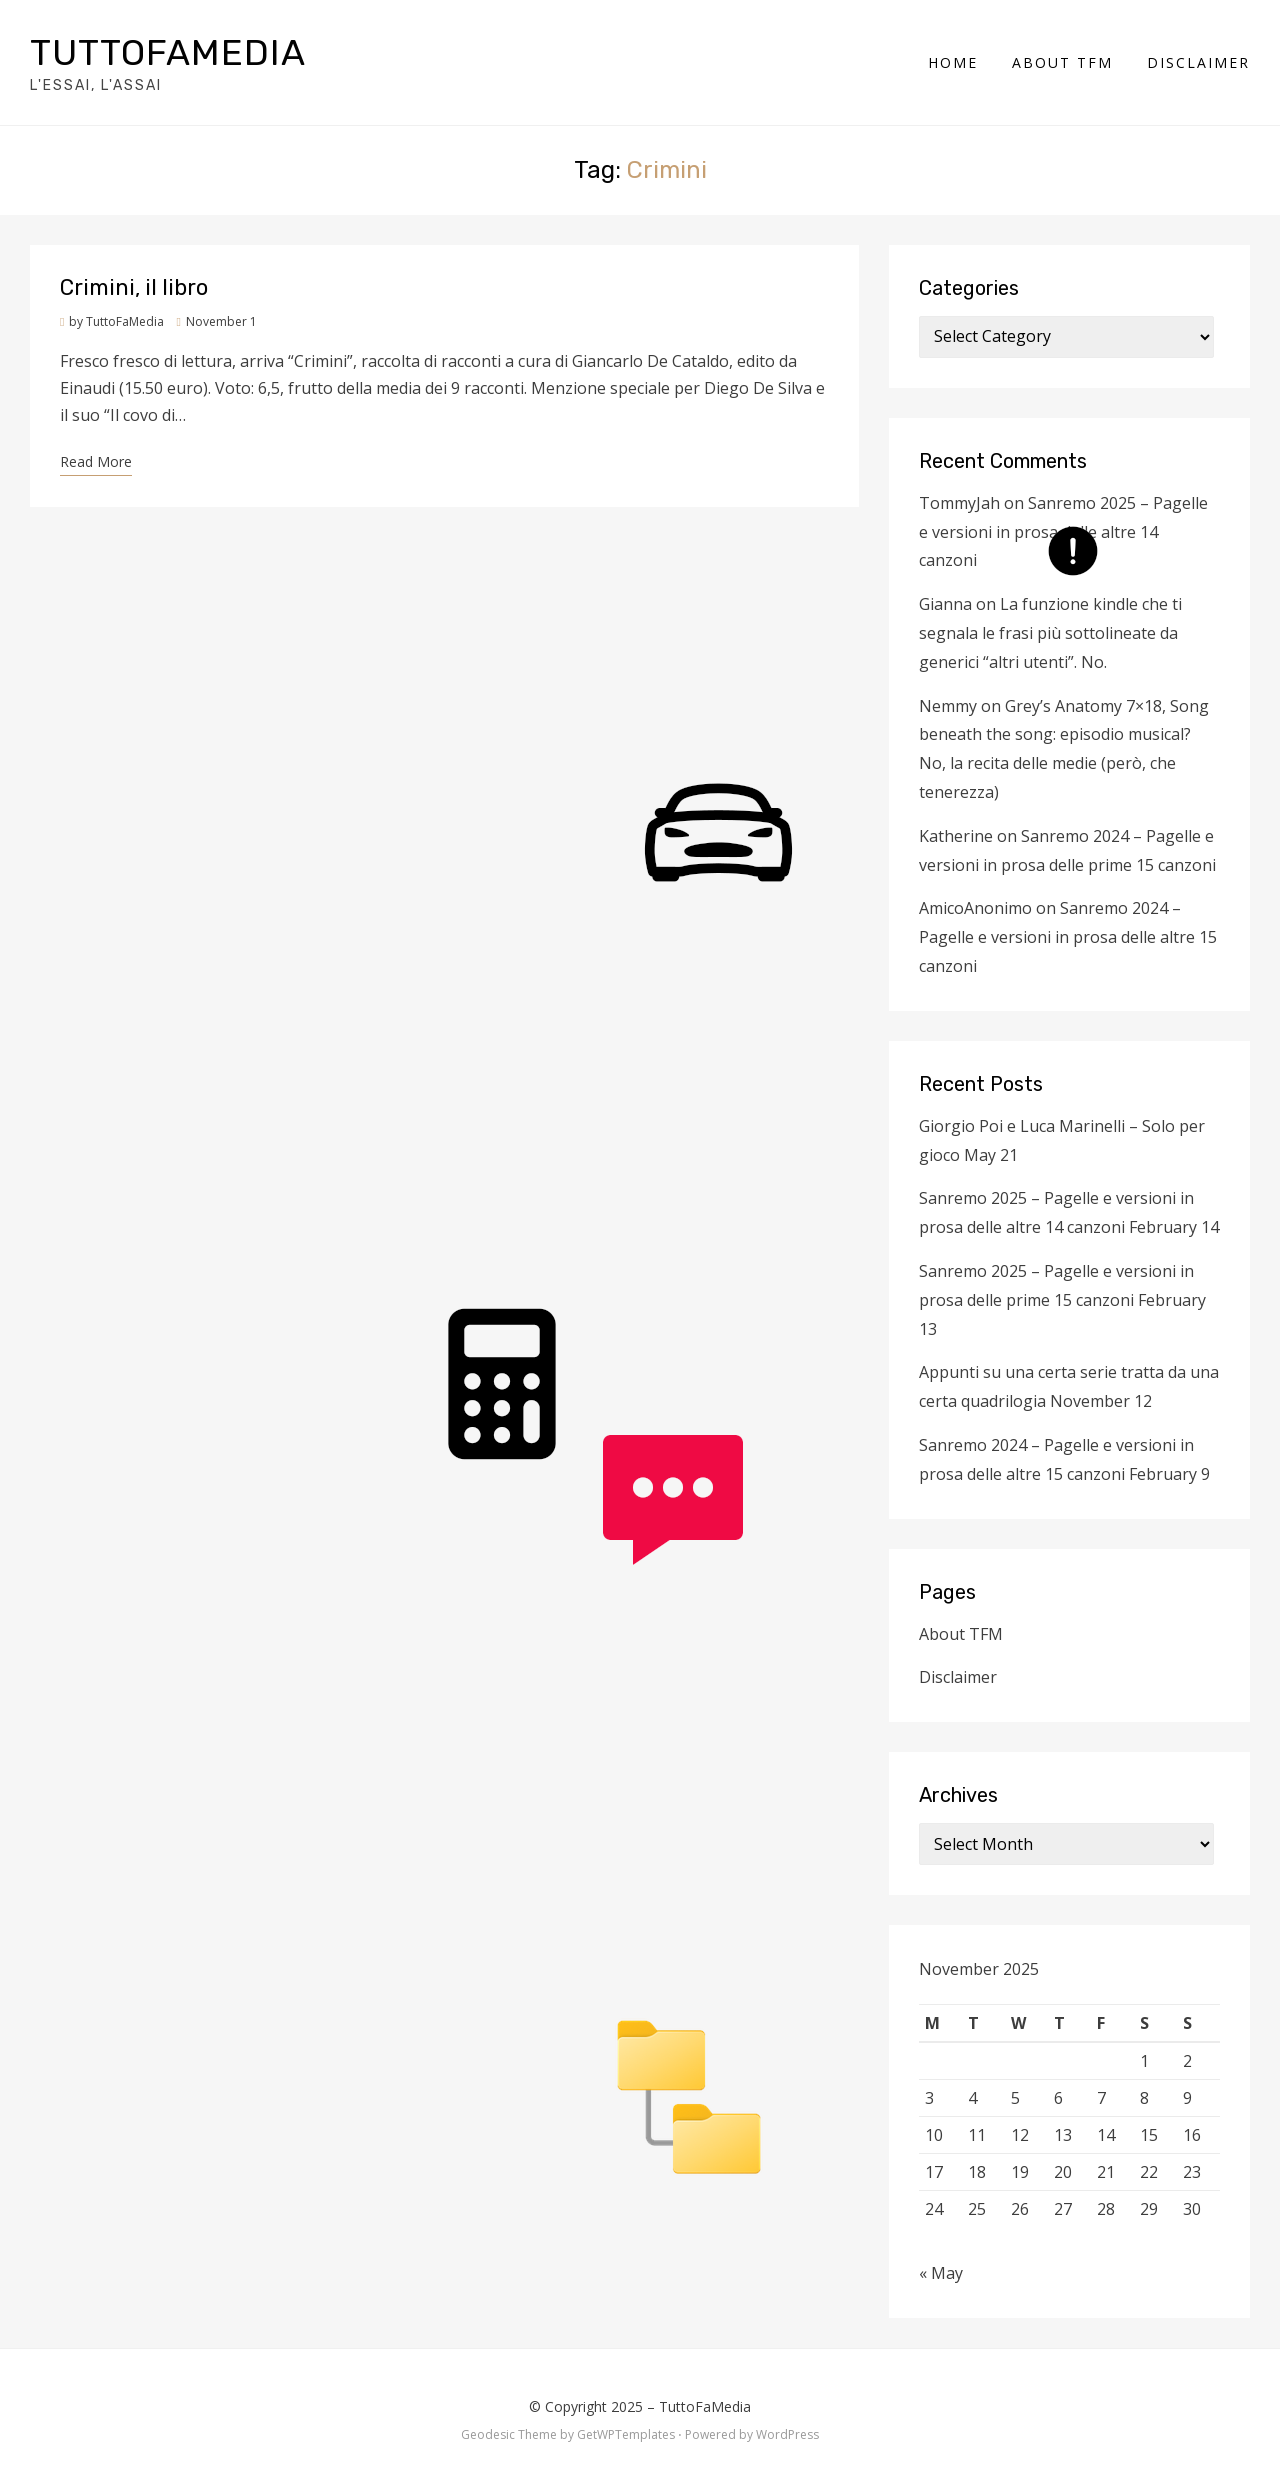 This screenshot has height=2490, width=1280. I want to click on indicates a warning or error state, so click(1073, 551).